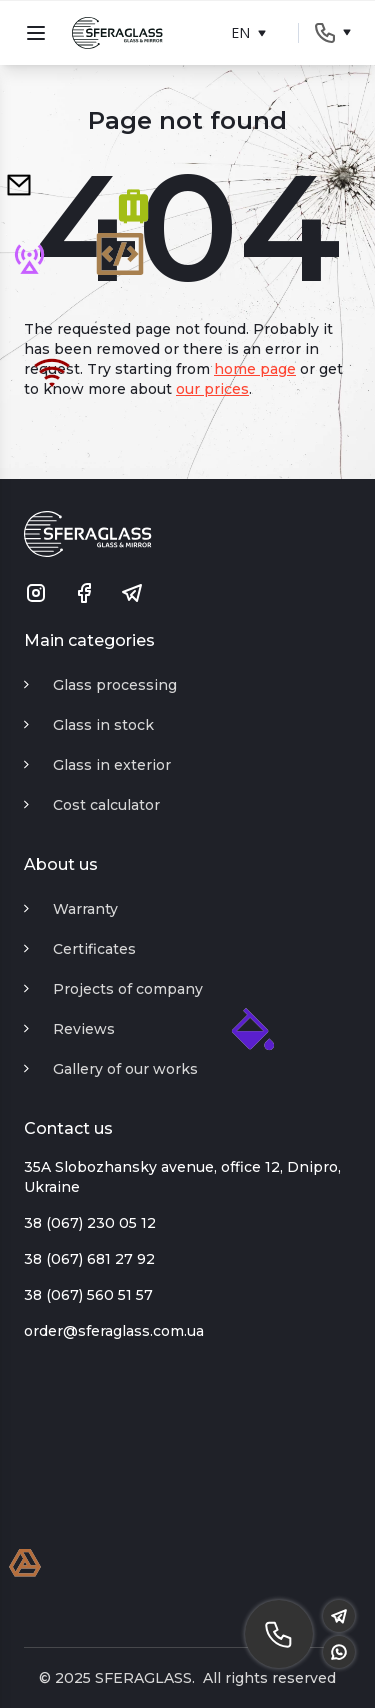 Image resolution: width=375 pixels, height=1708 pixels. I want to click on access travel or trip planning features, so click(133, 205).